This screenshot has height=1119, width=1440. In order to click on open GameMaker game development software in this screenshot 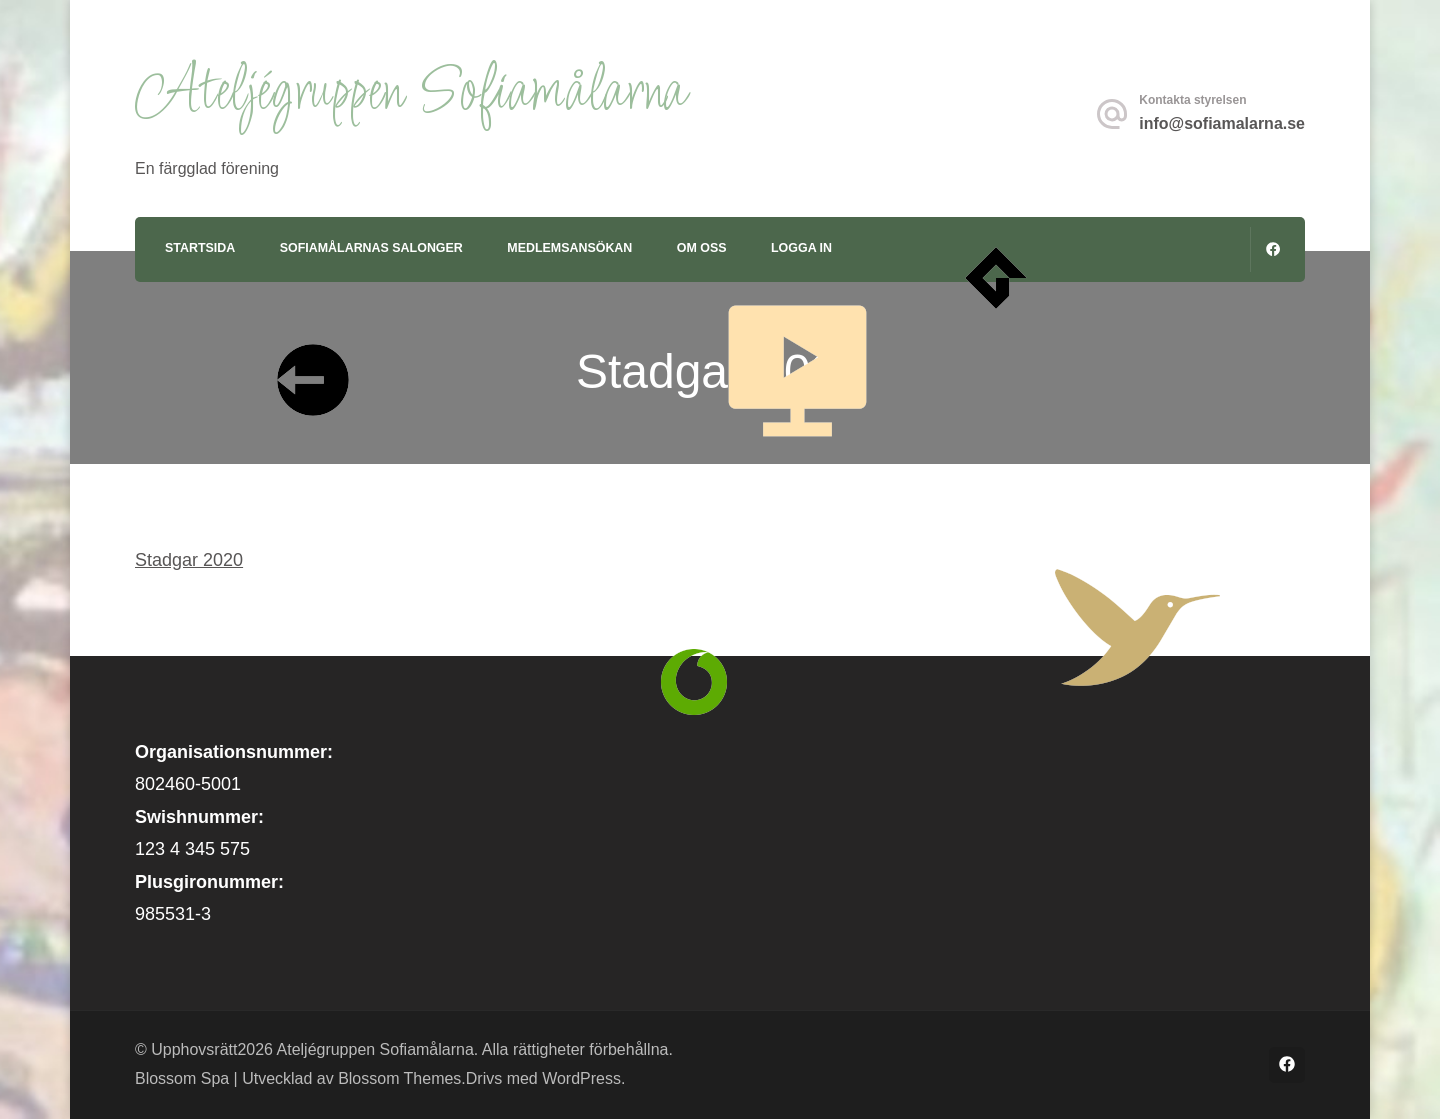, I will do `click(996, 278)`.